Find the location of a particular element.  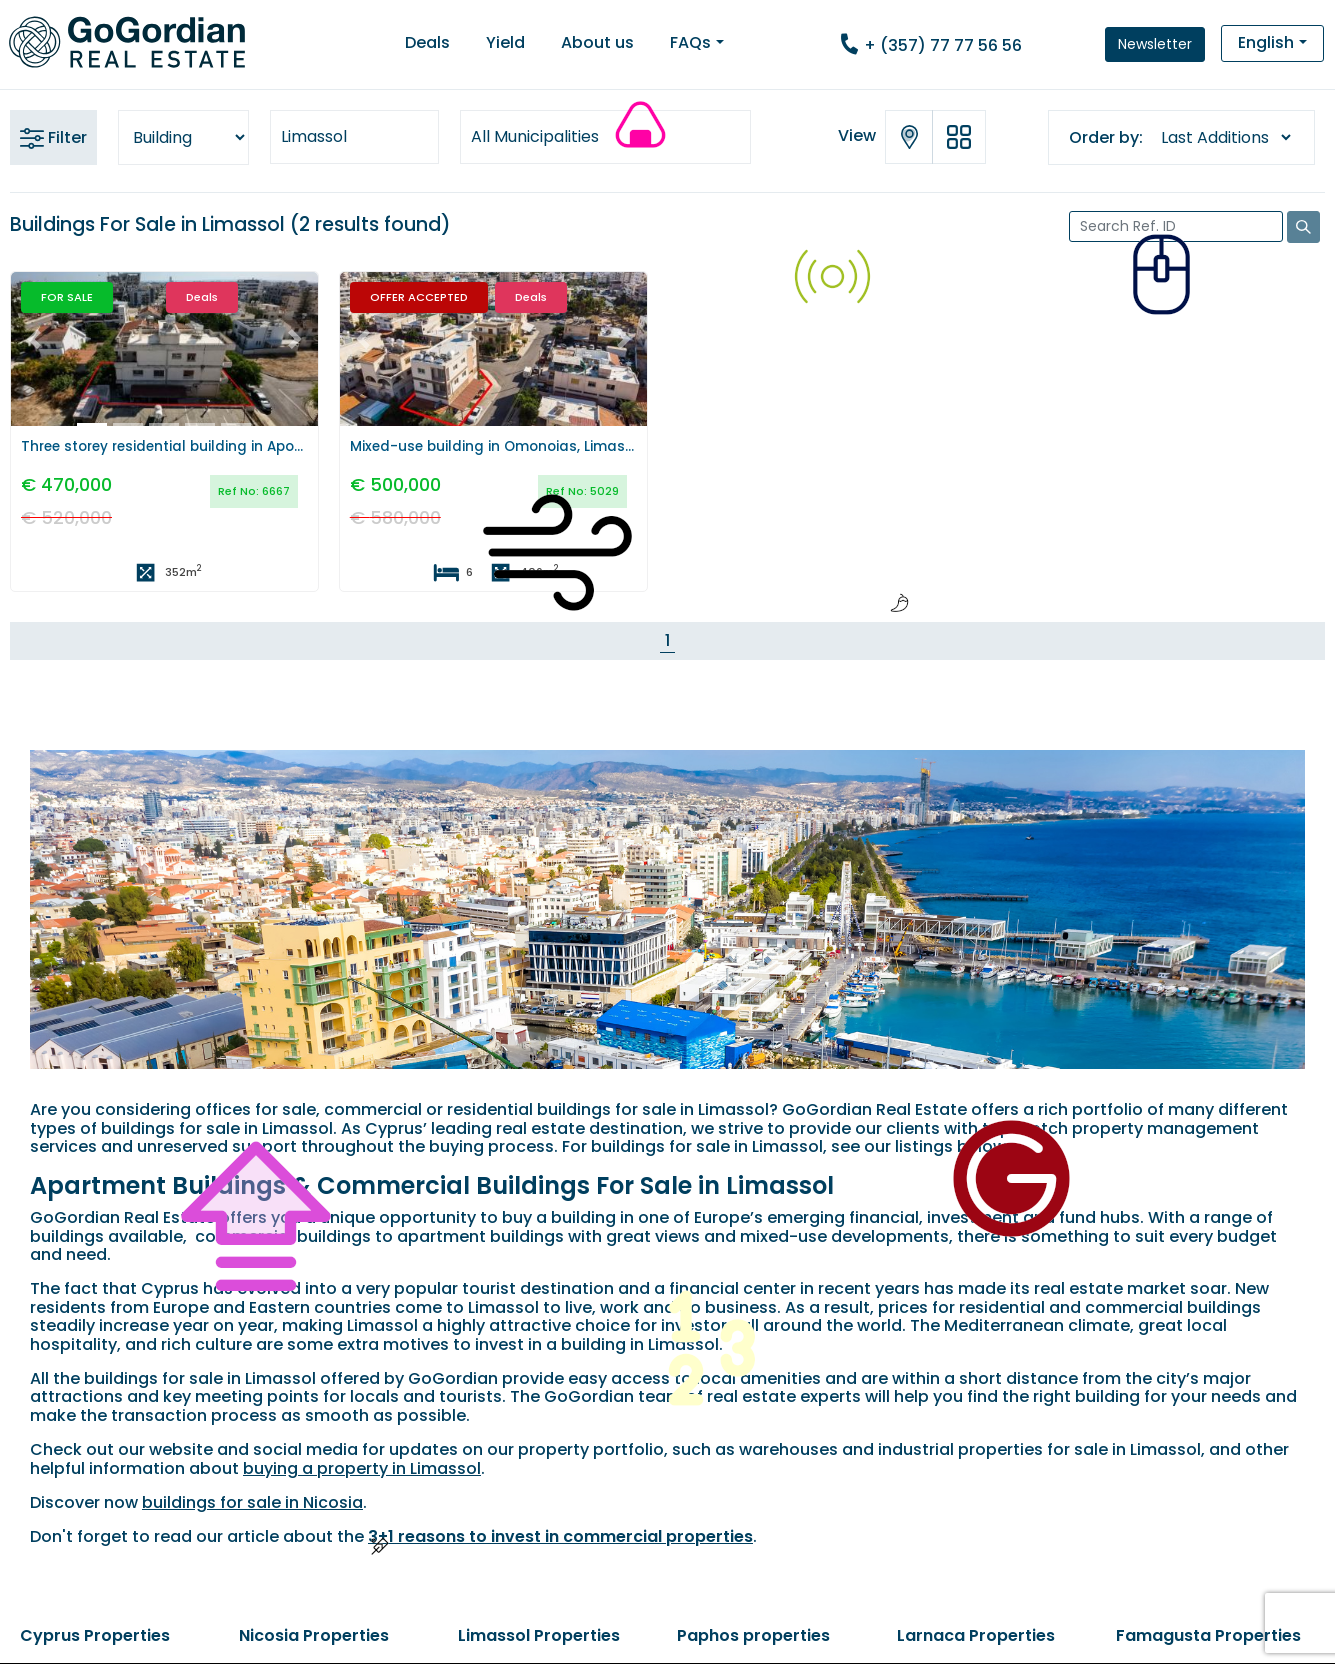

indicates current wind conditions is located at coordinates (557, 552).